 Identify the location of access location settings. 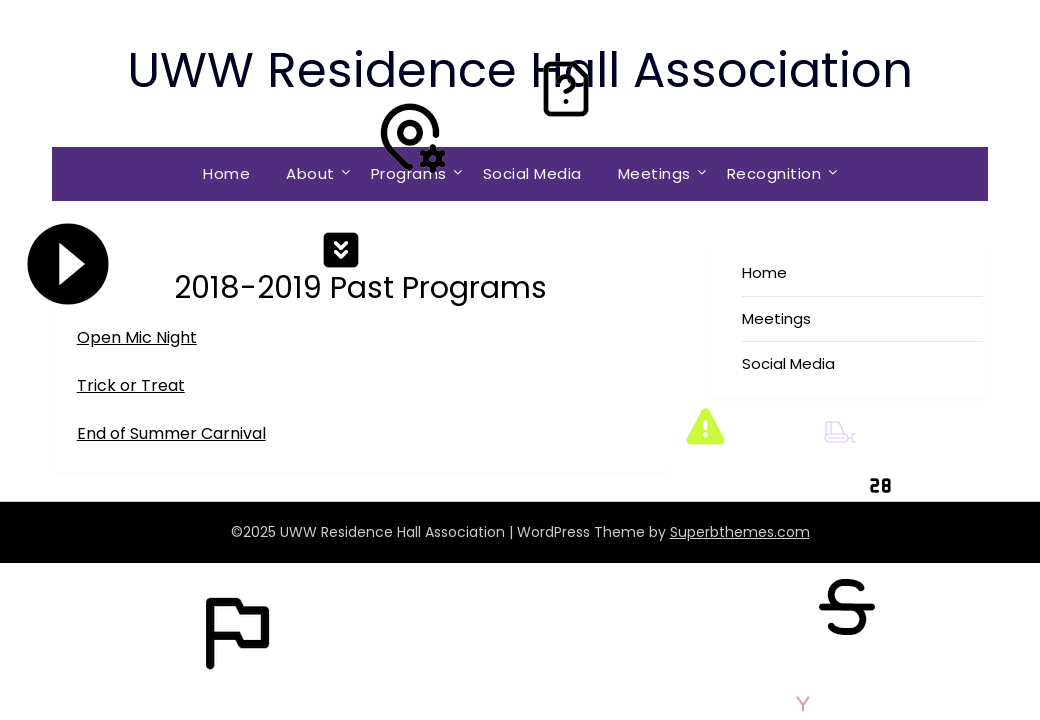
(410, 136).